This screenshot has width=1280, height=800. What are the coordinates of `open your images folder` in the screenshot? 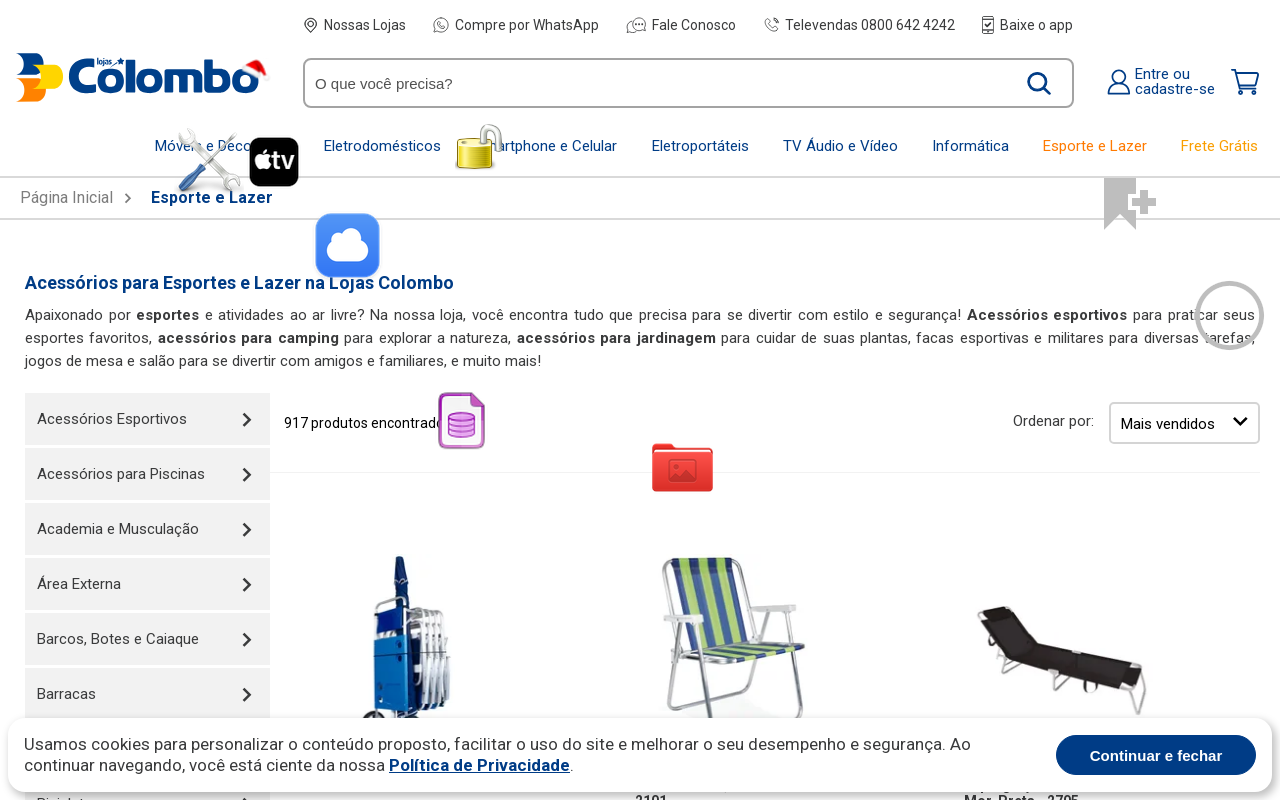 It's located at (682, 467).